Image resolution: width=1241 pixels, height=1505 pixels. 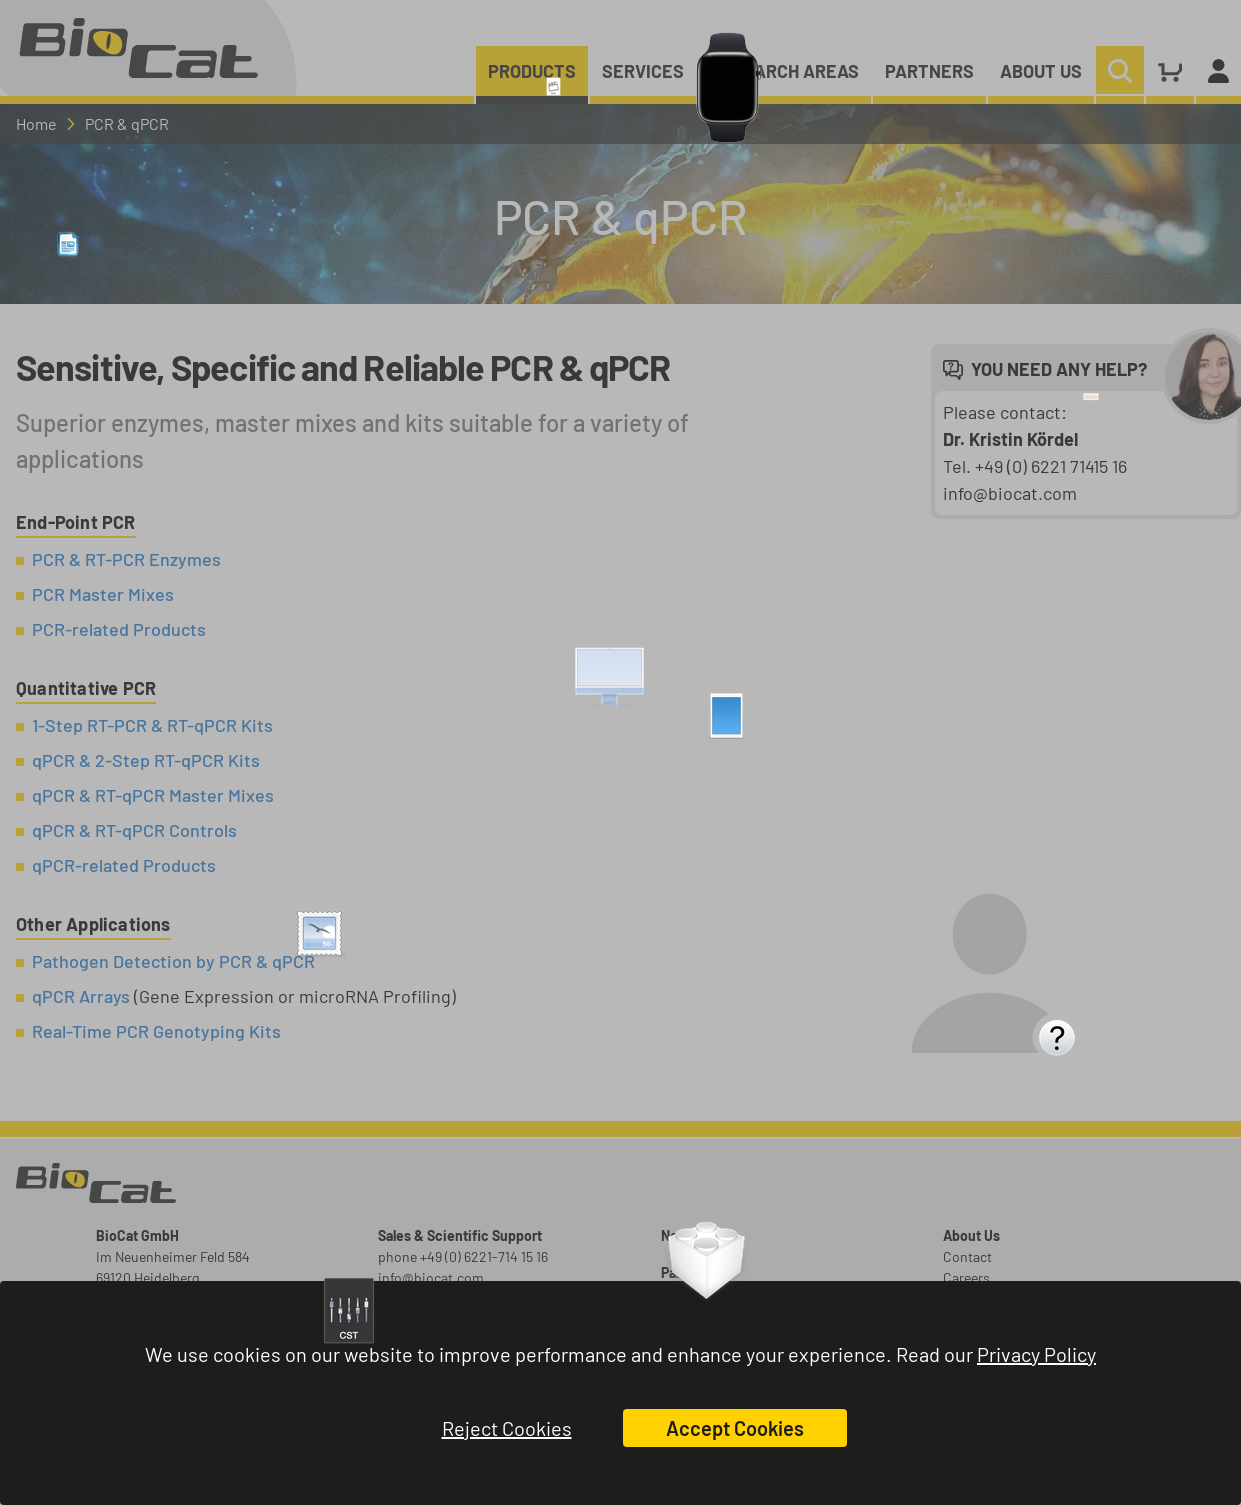 I want to click on open audio mixing or equalizer settings, so click(x=349, y=1312).